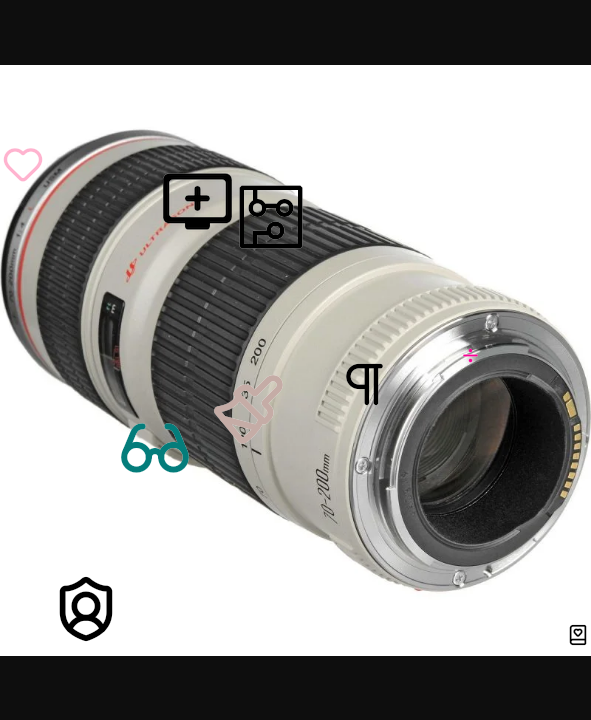 This screenshot has width=591, height=720. What do you see at coordinates (470, 355) in the screenshot?
I see `perform division operation` at bounding box center [470, 355].